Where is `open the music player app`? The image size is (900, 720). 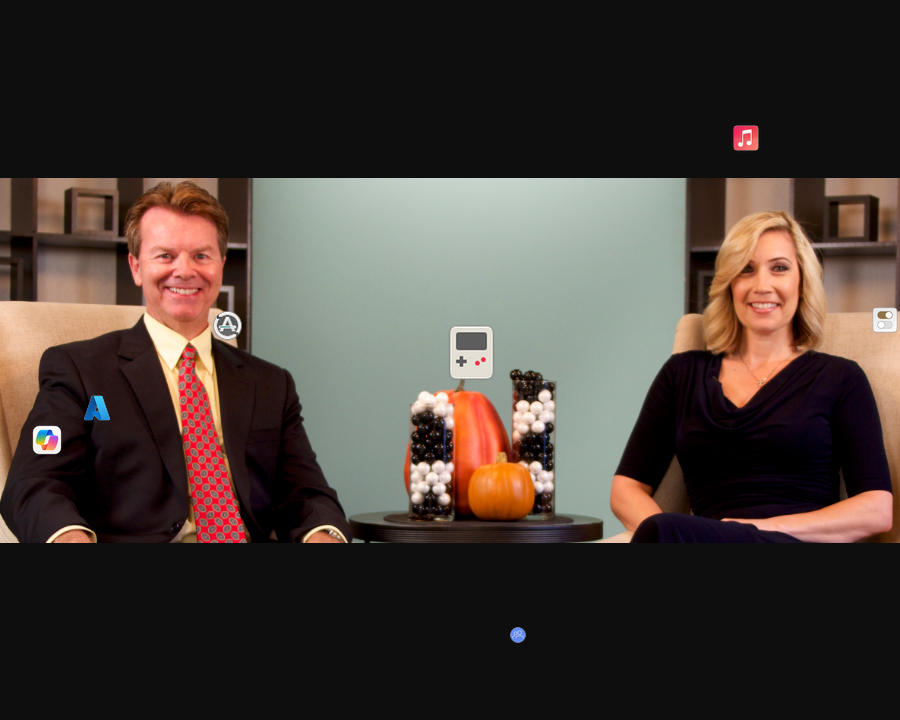 open the music player app is located at coordinates (746, 138).